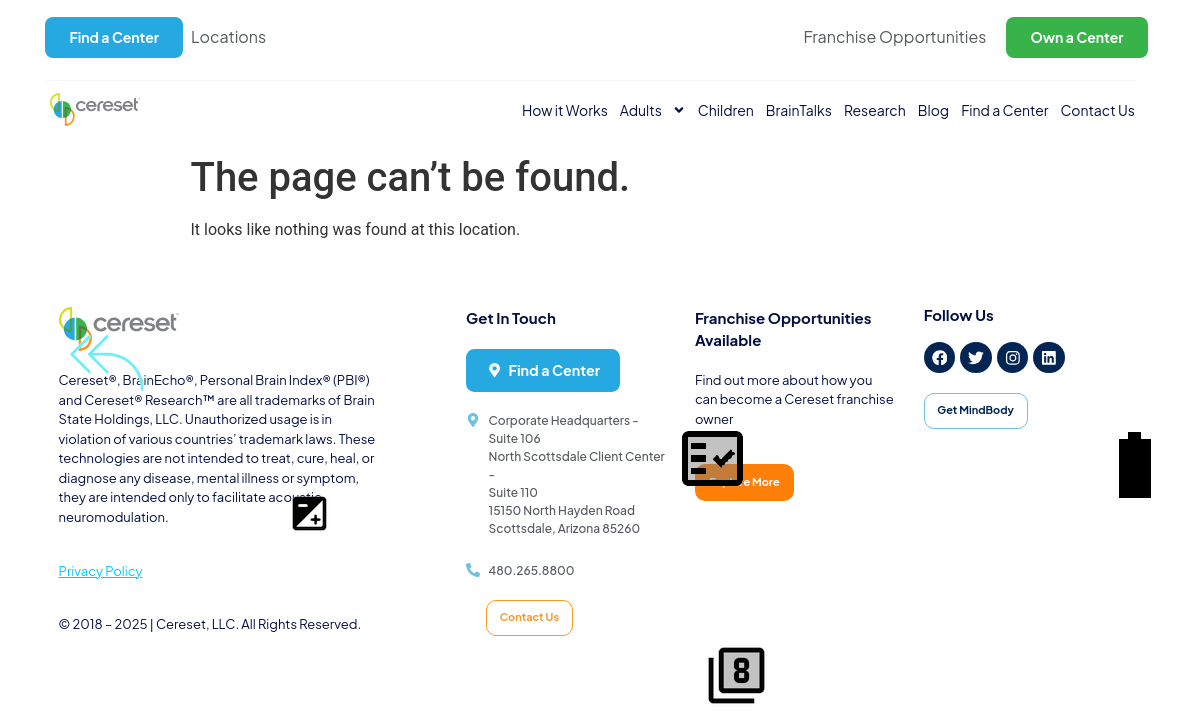  What do you see at coordinates (309, 513) in the screenshot?
I see `adjust image exposure settings` at bounding box center [309, 513].